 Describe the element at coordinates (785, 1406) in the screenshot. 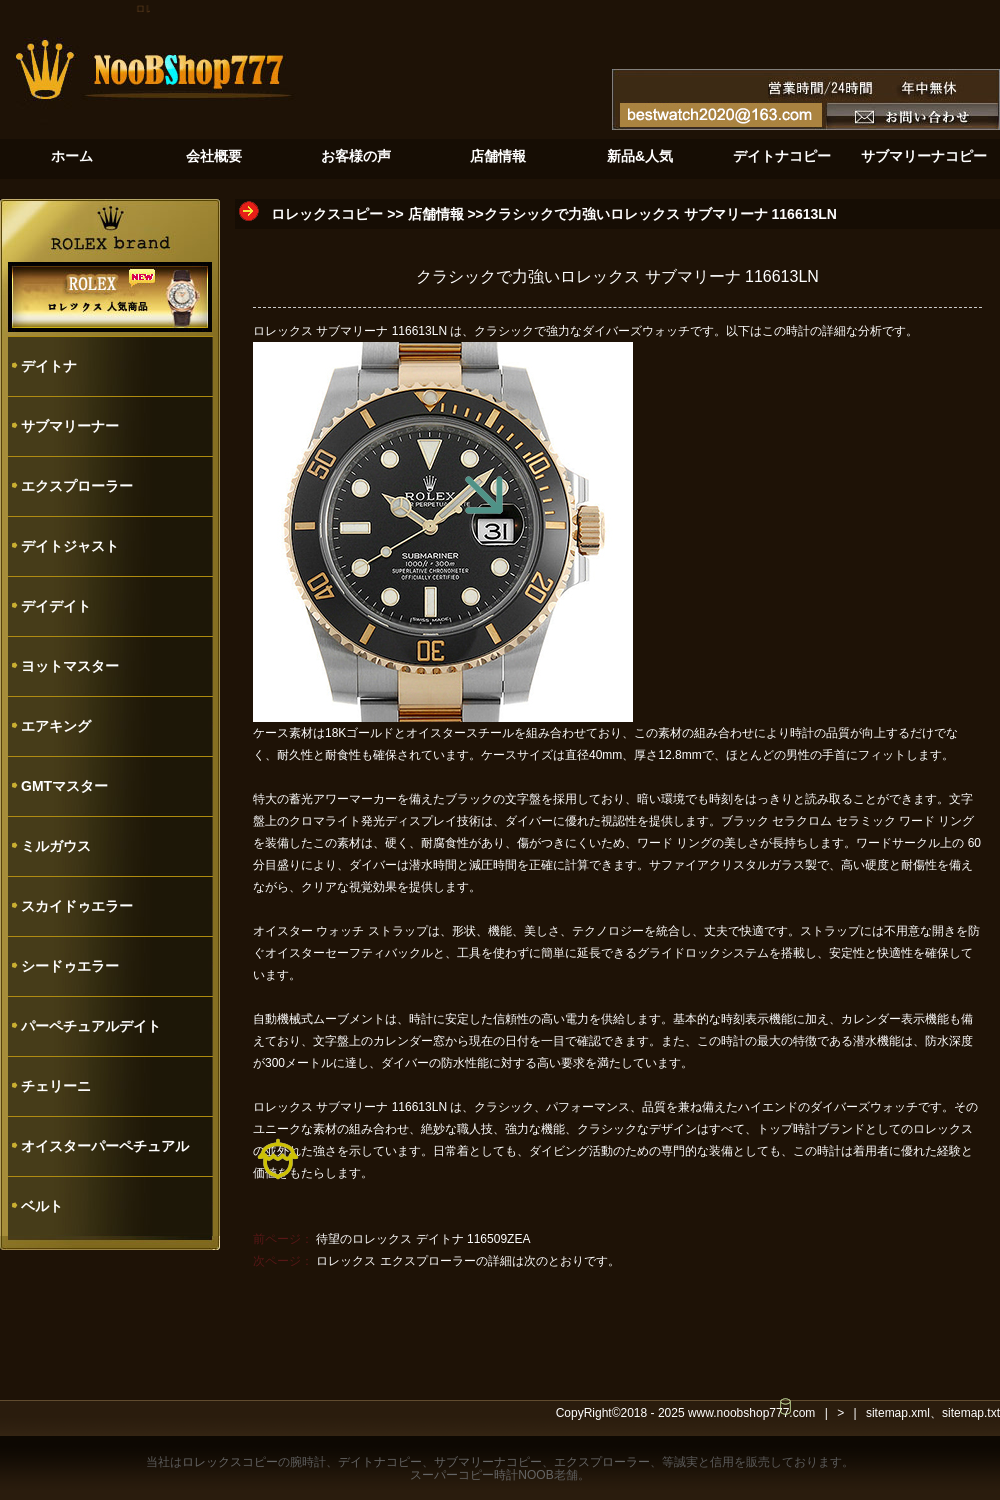

I see `represents a database or data storage` at that location.